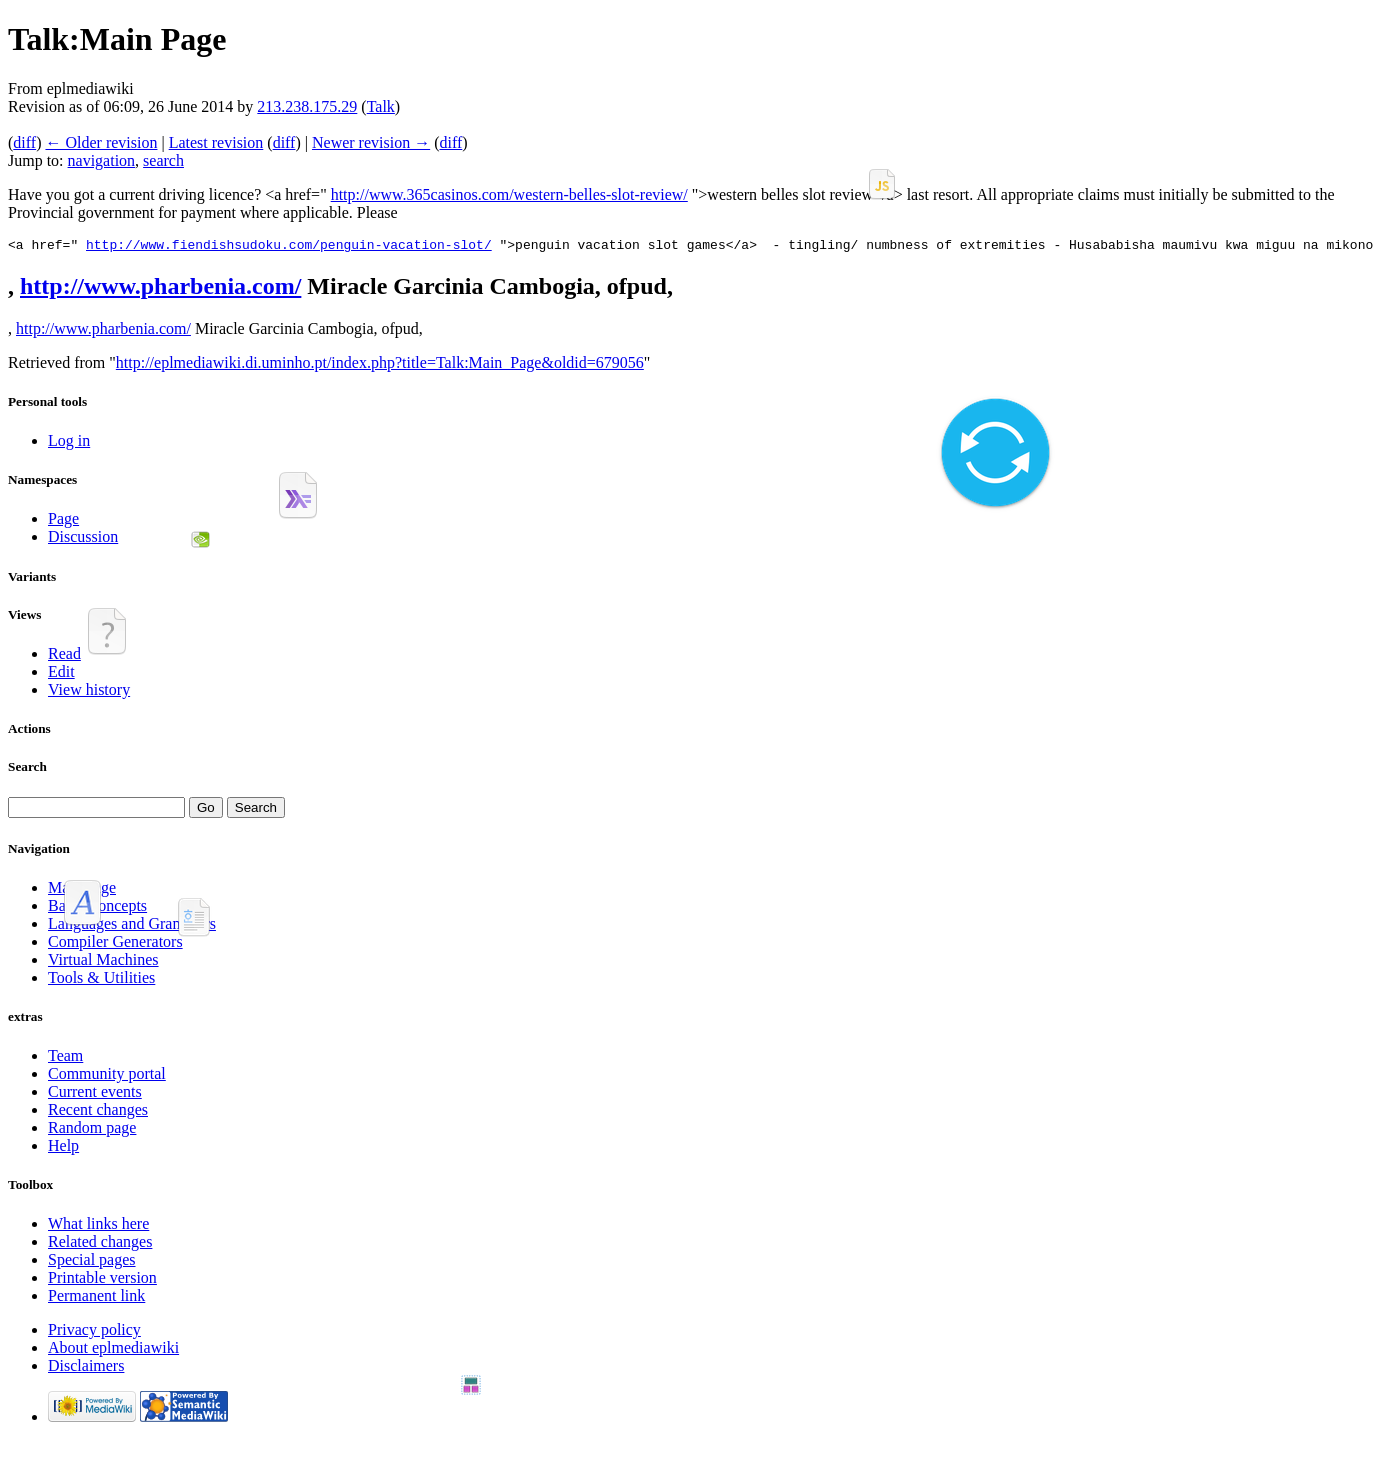  Describe the element at coordinates (194, 917) in the screenshot. I see `hancom hangul word processor document file` at that location.